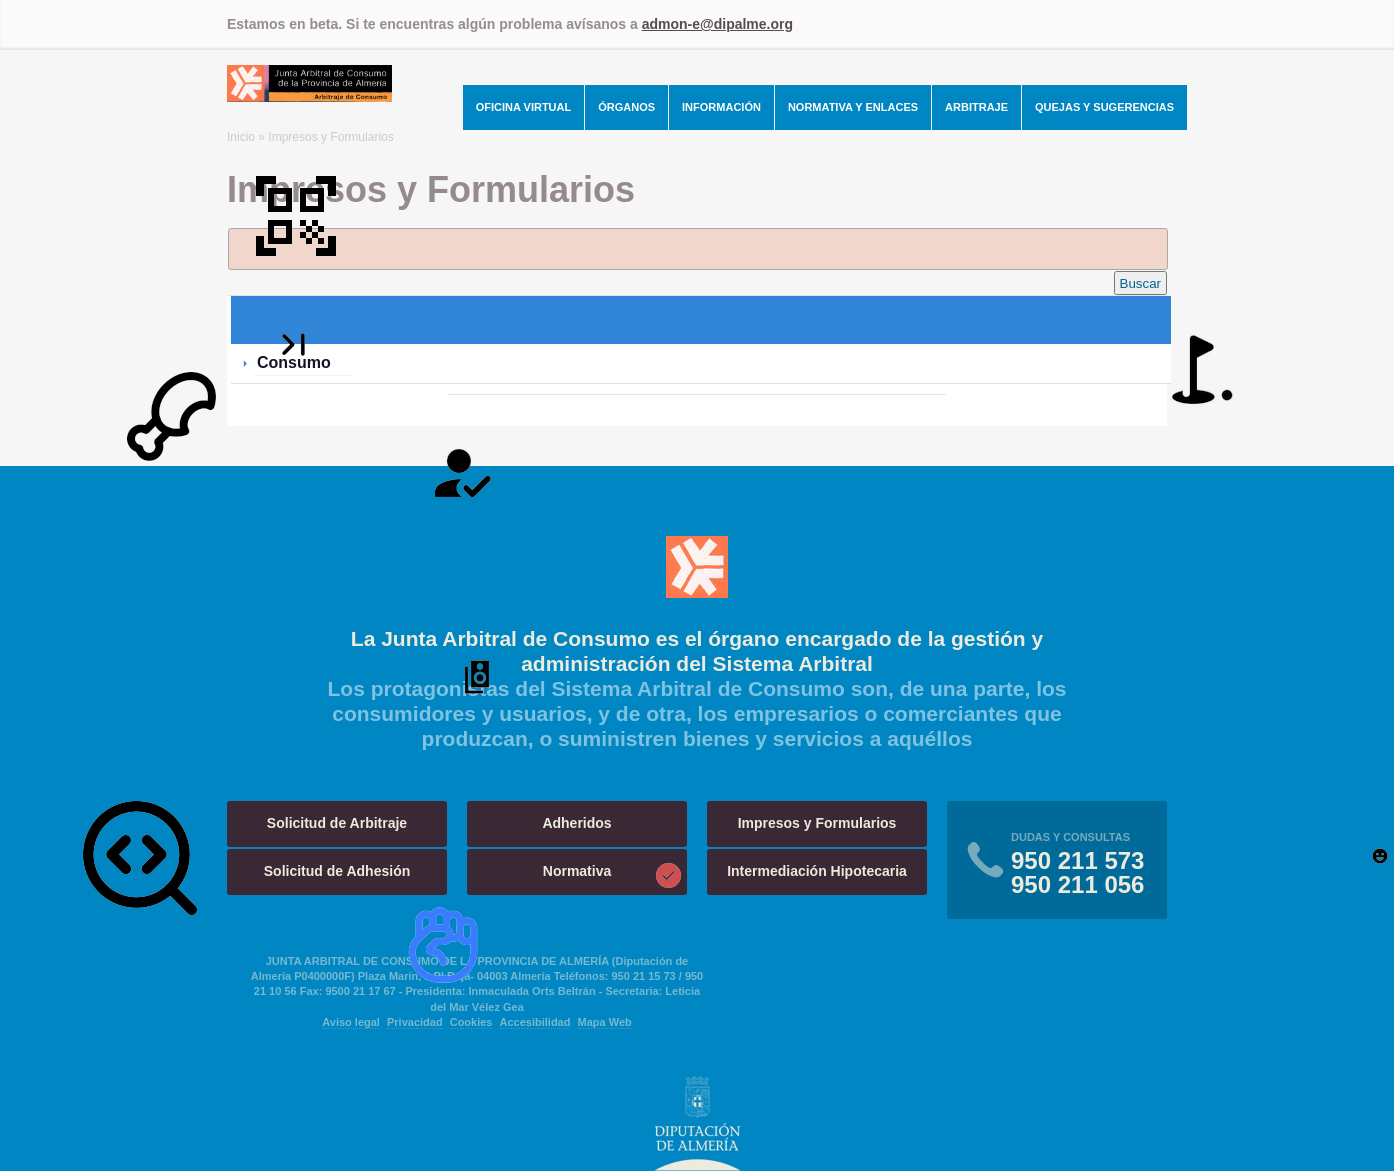 The width and height of the screenshot is (1394, 1171). I want to click on scan a QR code, so click(296, 216).